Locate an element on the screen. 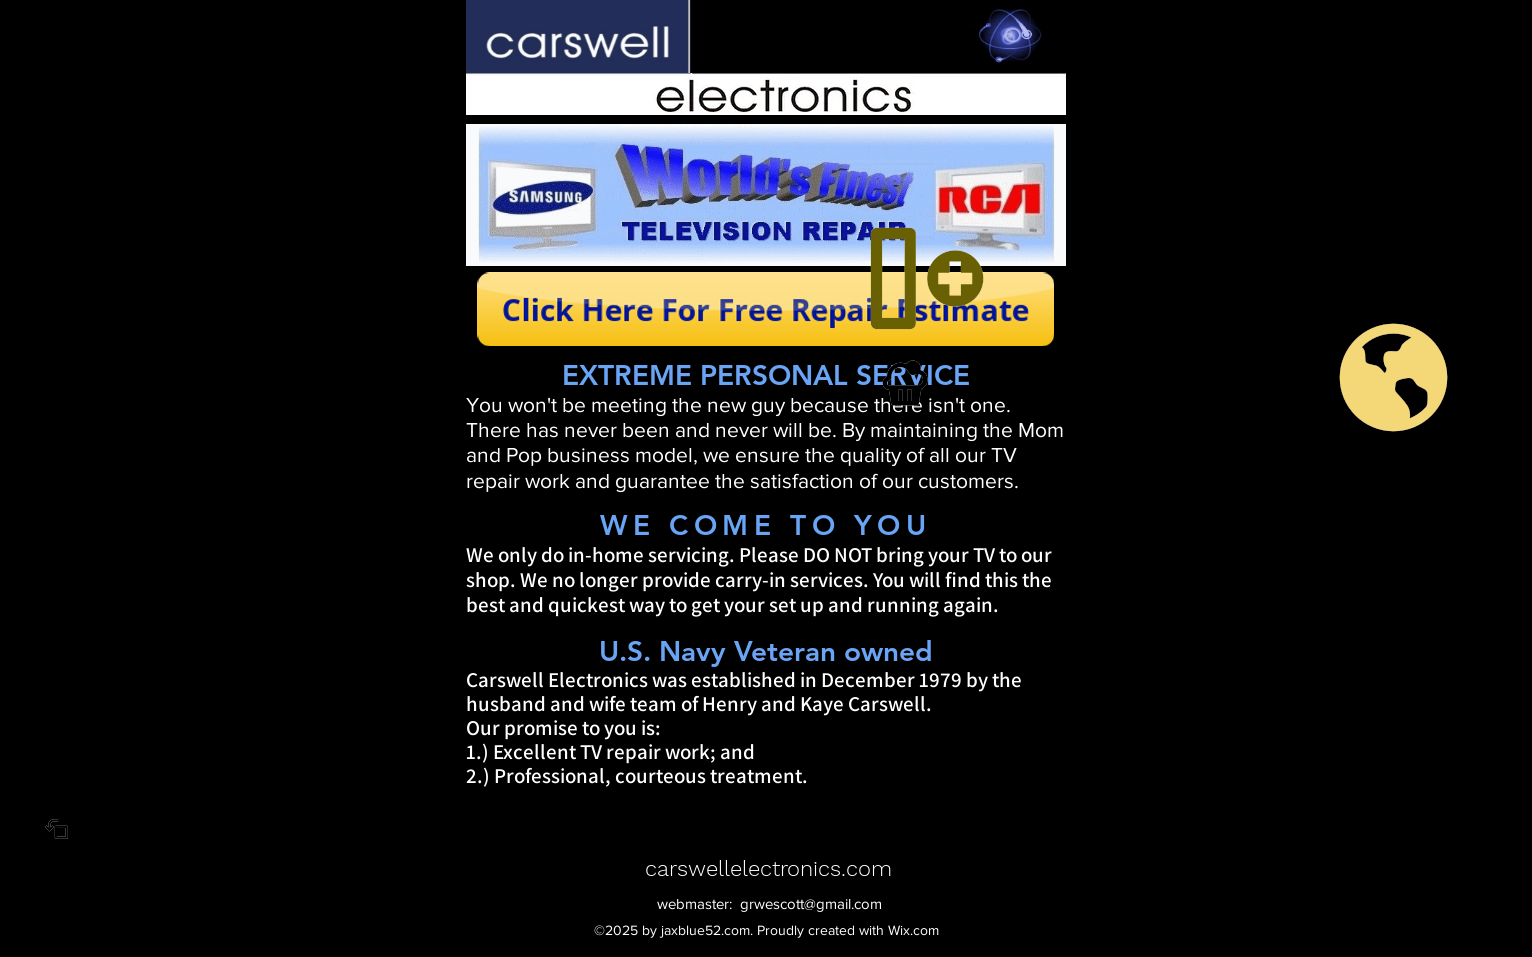  view global or worldwide settings is located at coordinates (1393, 377).